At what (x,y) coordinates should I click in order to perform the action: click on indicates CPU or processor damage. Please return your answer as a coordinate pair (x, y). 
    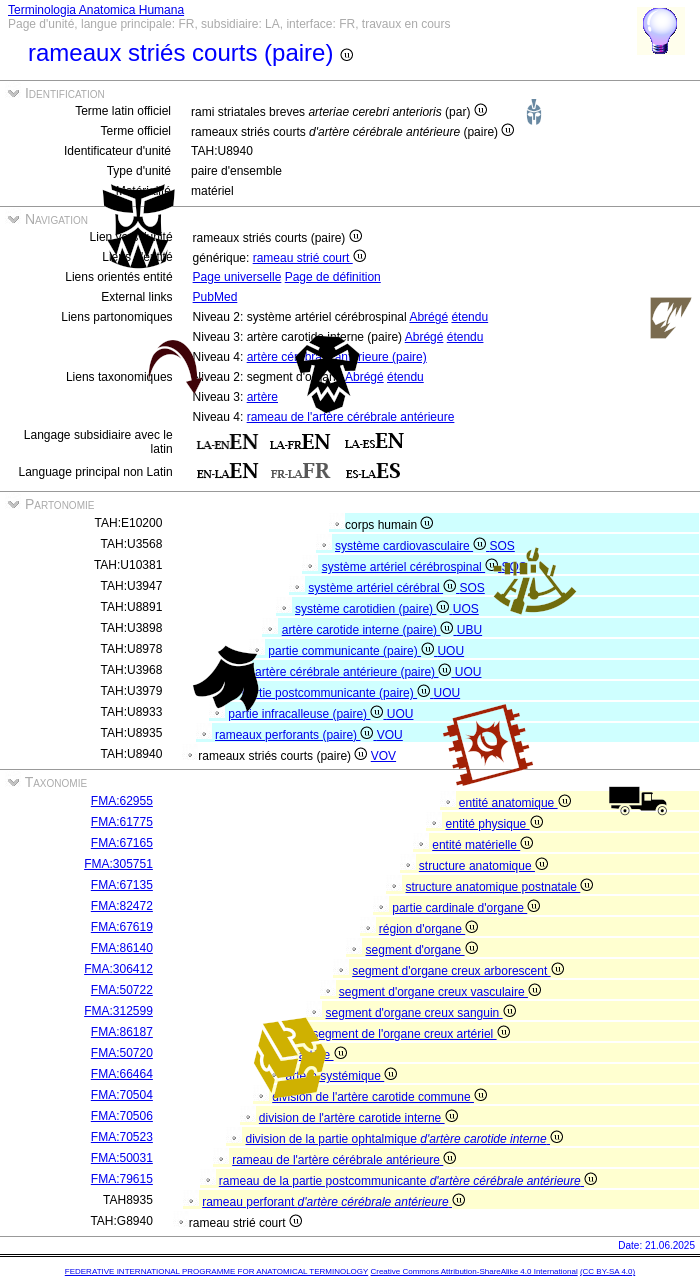
    Looking at the image, I should click on (488, 745).